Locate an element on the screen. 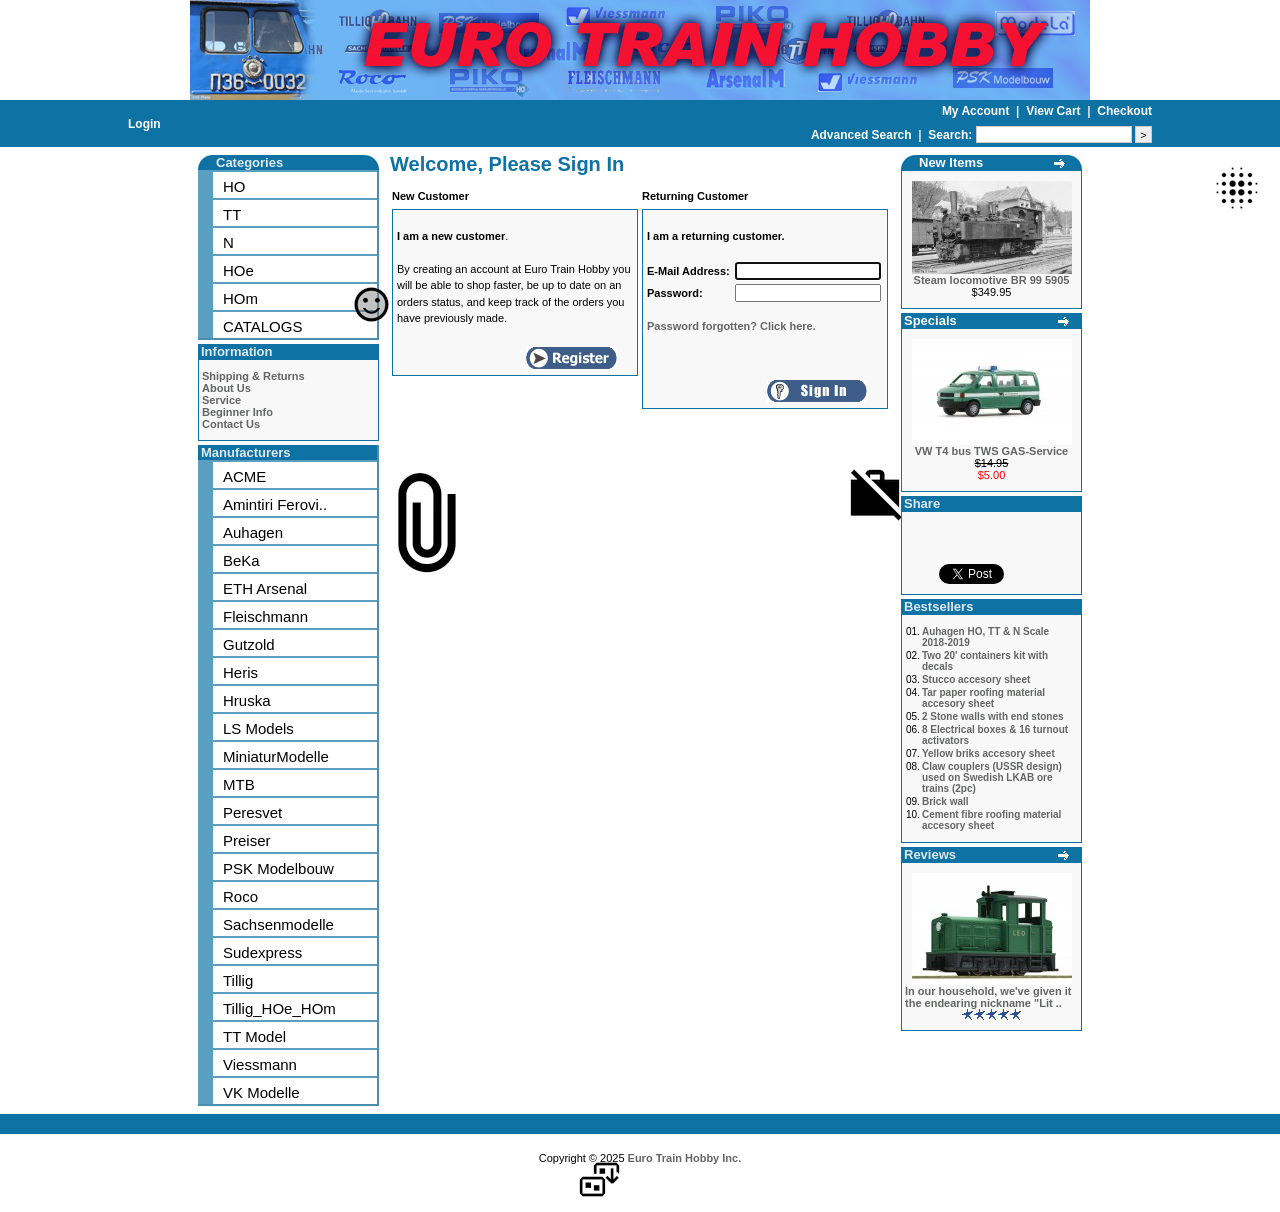 The image size is (1280, 1212). apply blur effect to image is located at coordinates (1237, 188).